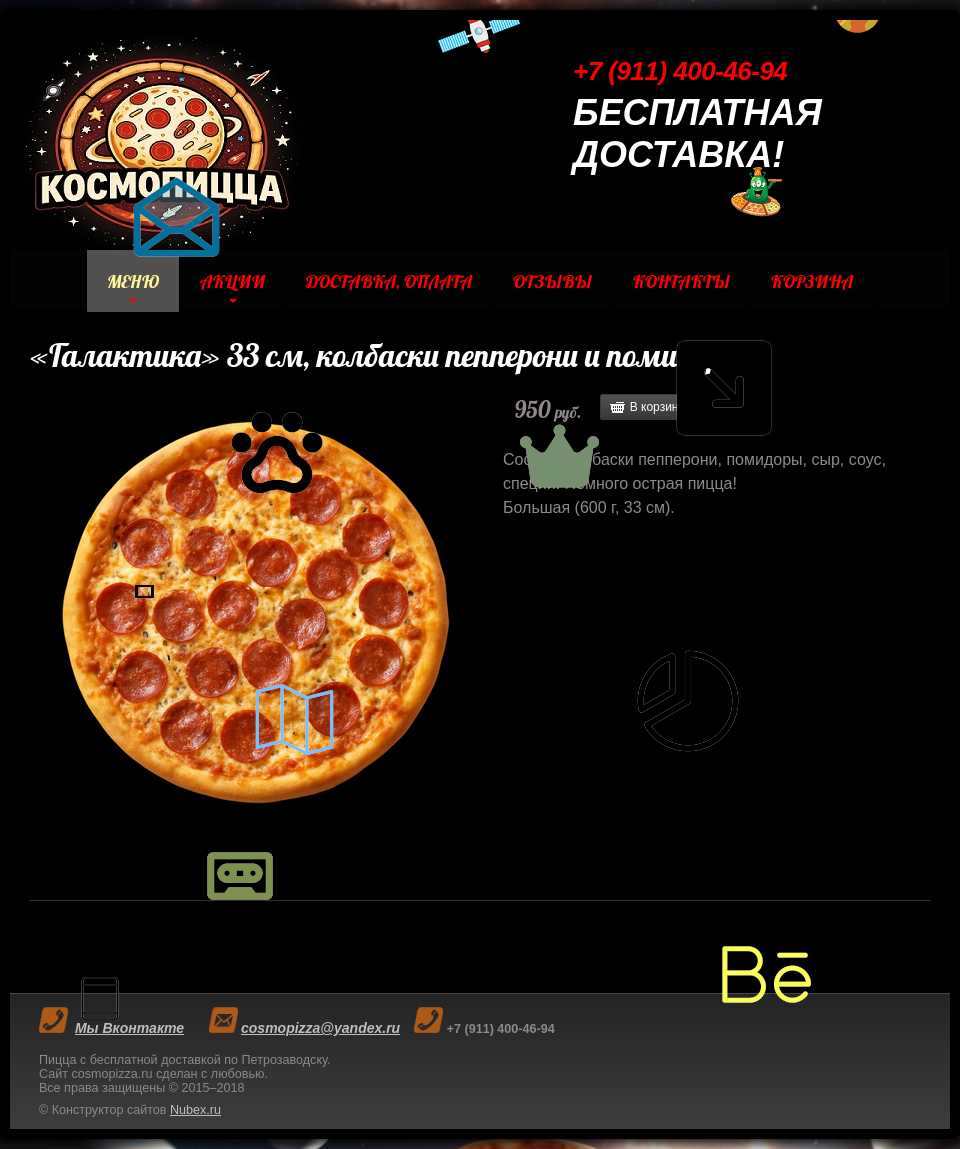 Image resolution: width=960 pixels, height=1149 pixels. I want to click on view map or navigation, so click(294, 719).